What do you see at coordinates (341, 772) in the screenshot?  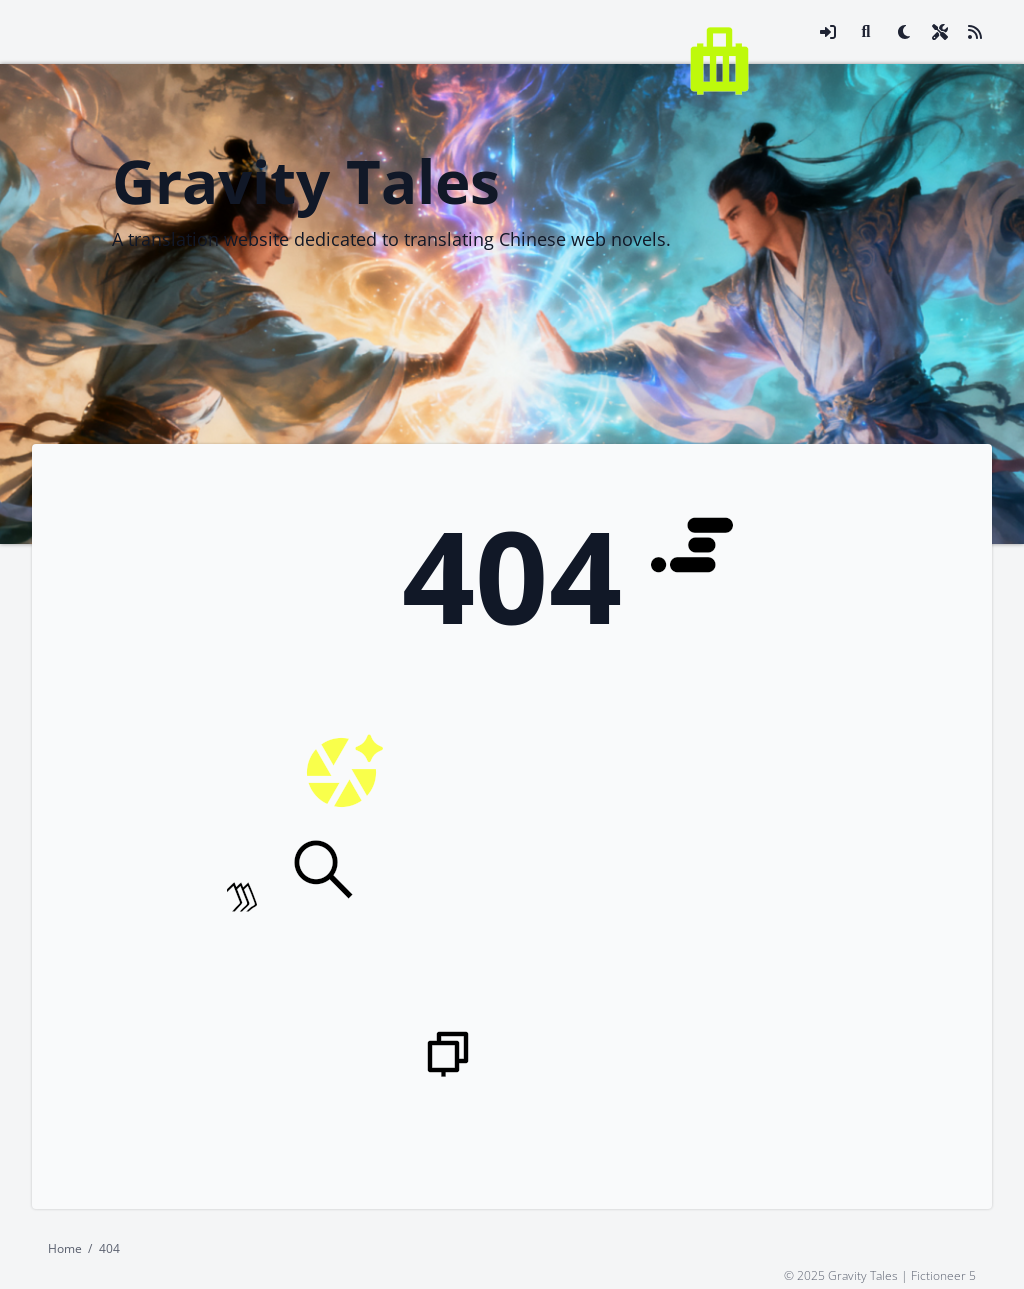 I see `access AI-powered camera features` at bounding box center [341, 772].